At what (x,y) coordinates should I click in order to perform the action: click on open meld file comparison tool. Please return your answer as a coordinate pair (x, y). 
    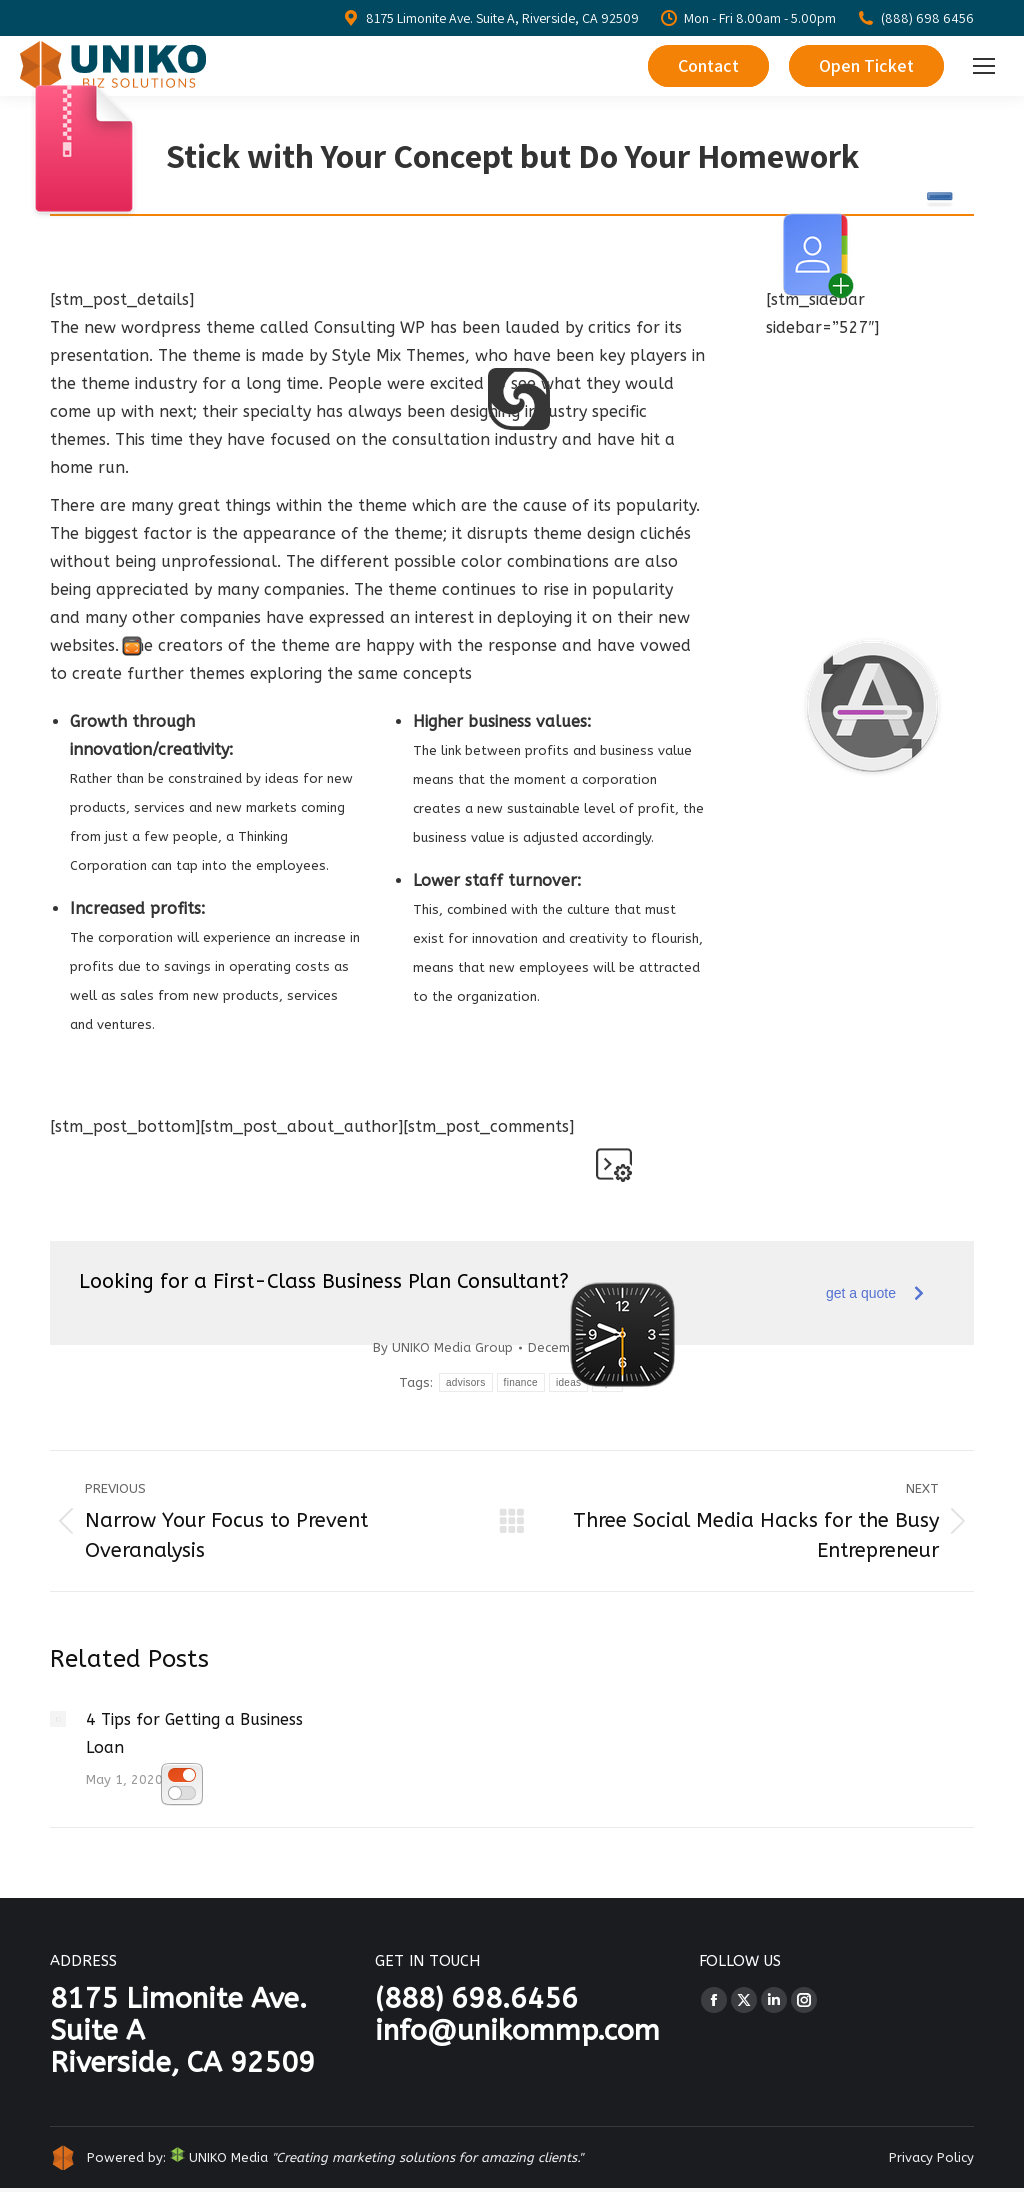
    Looking at the image, I should click on (519, 399).